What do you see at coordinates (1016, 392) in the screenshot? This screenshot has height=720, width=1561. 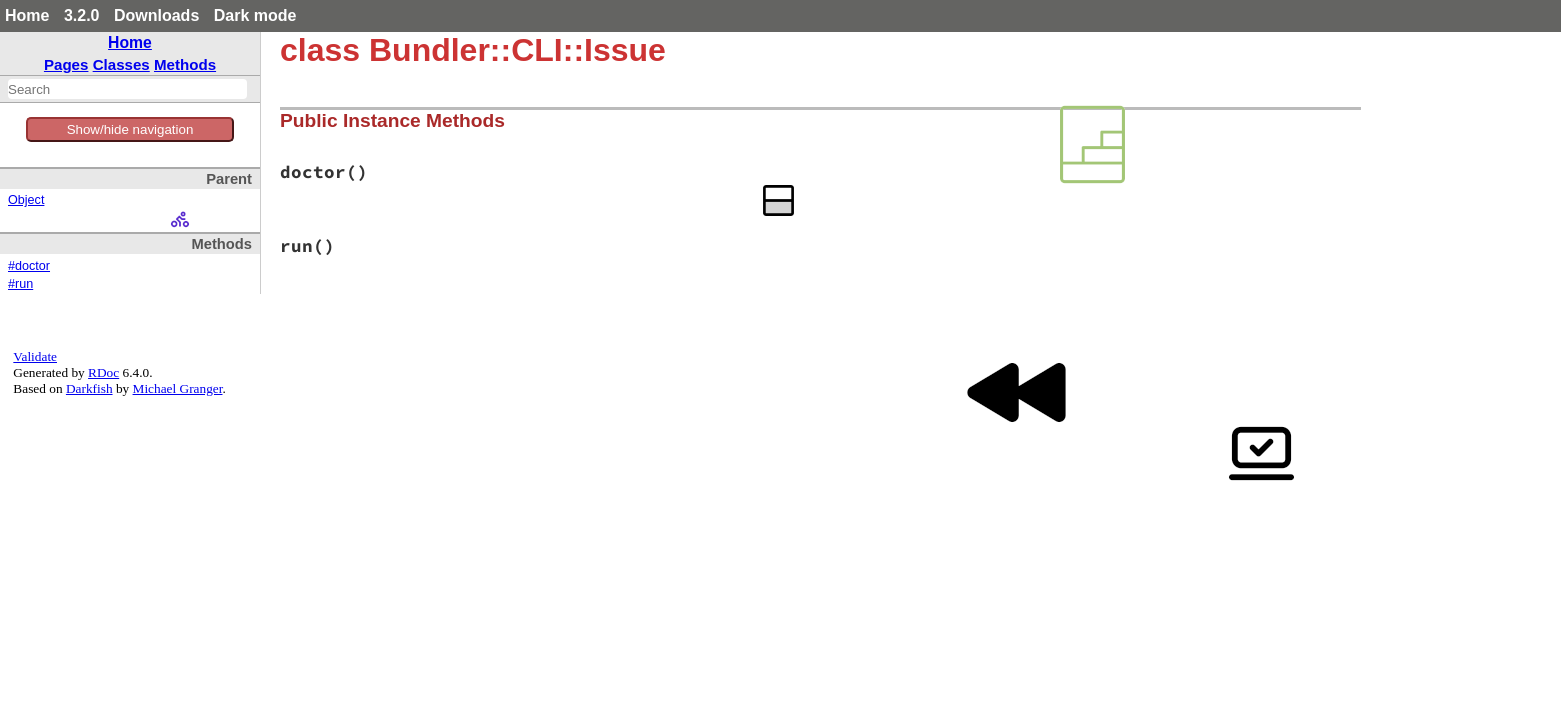 I see `skip to previous track` at bounding box center [1016, 392].